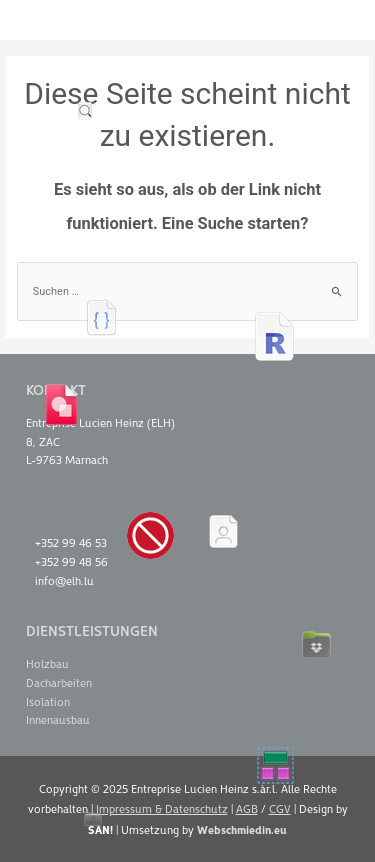 The image size is (375, 862). What do you see at coordinates (223, 531) in the screenshot?
I see `view document author information` at bounding box center [223, 531].